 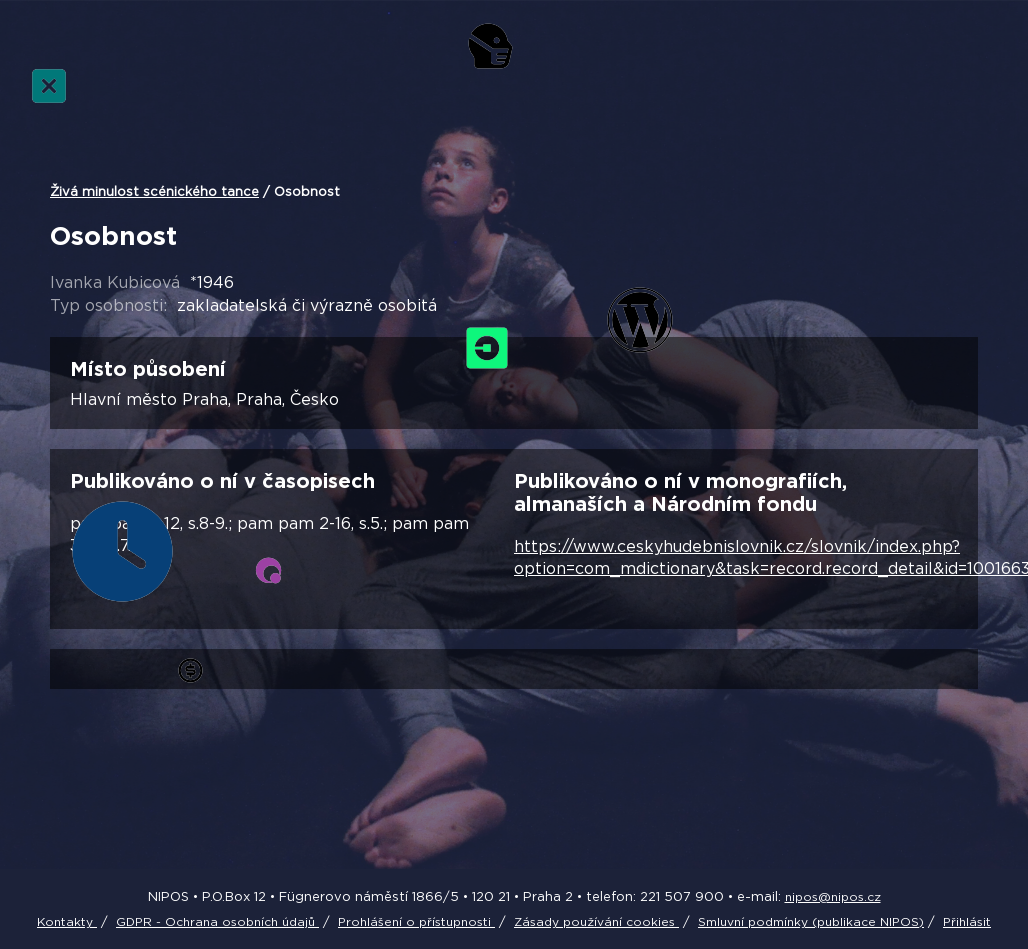 What do you see at coordinates (640, 320) in the screenshot?
I see `wordpress logo` at bounding box center [640, 320].